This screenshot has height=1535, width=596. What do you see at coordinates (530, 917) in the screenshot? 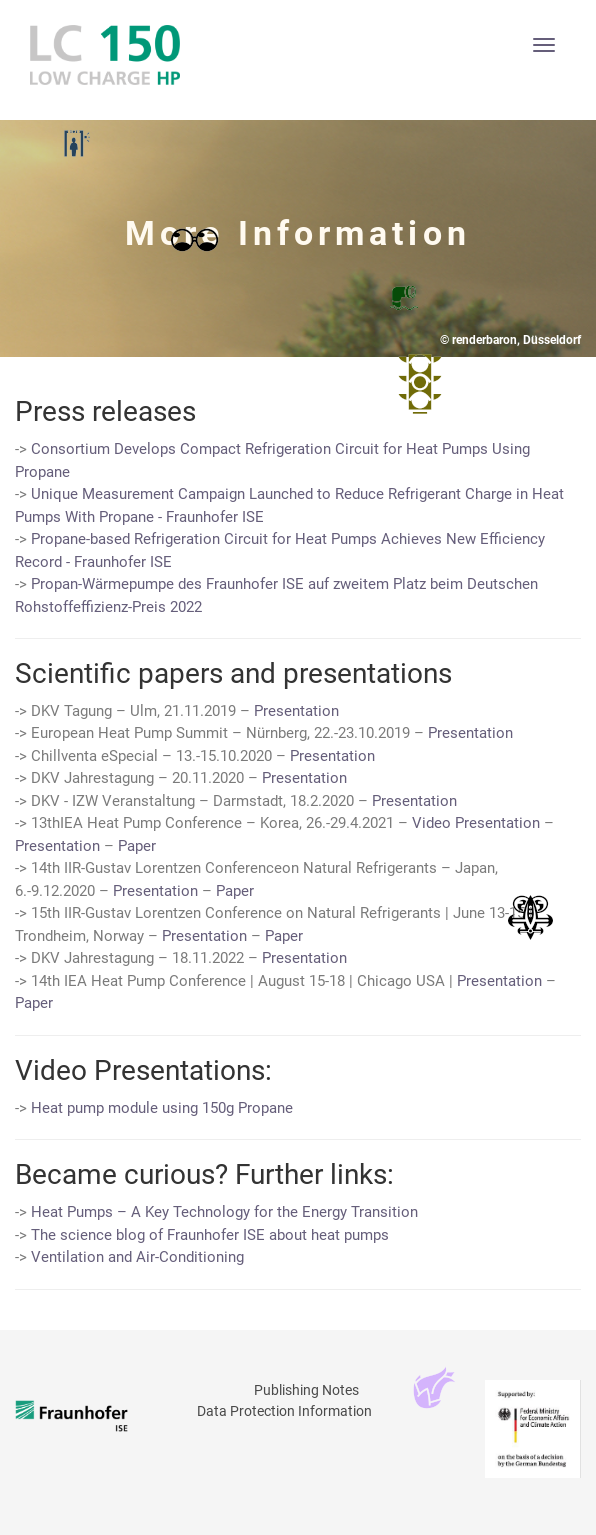
I see `decorative tribal or abstract emblem` at bounding box center [530, 917].